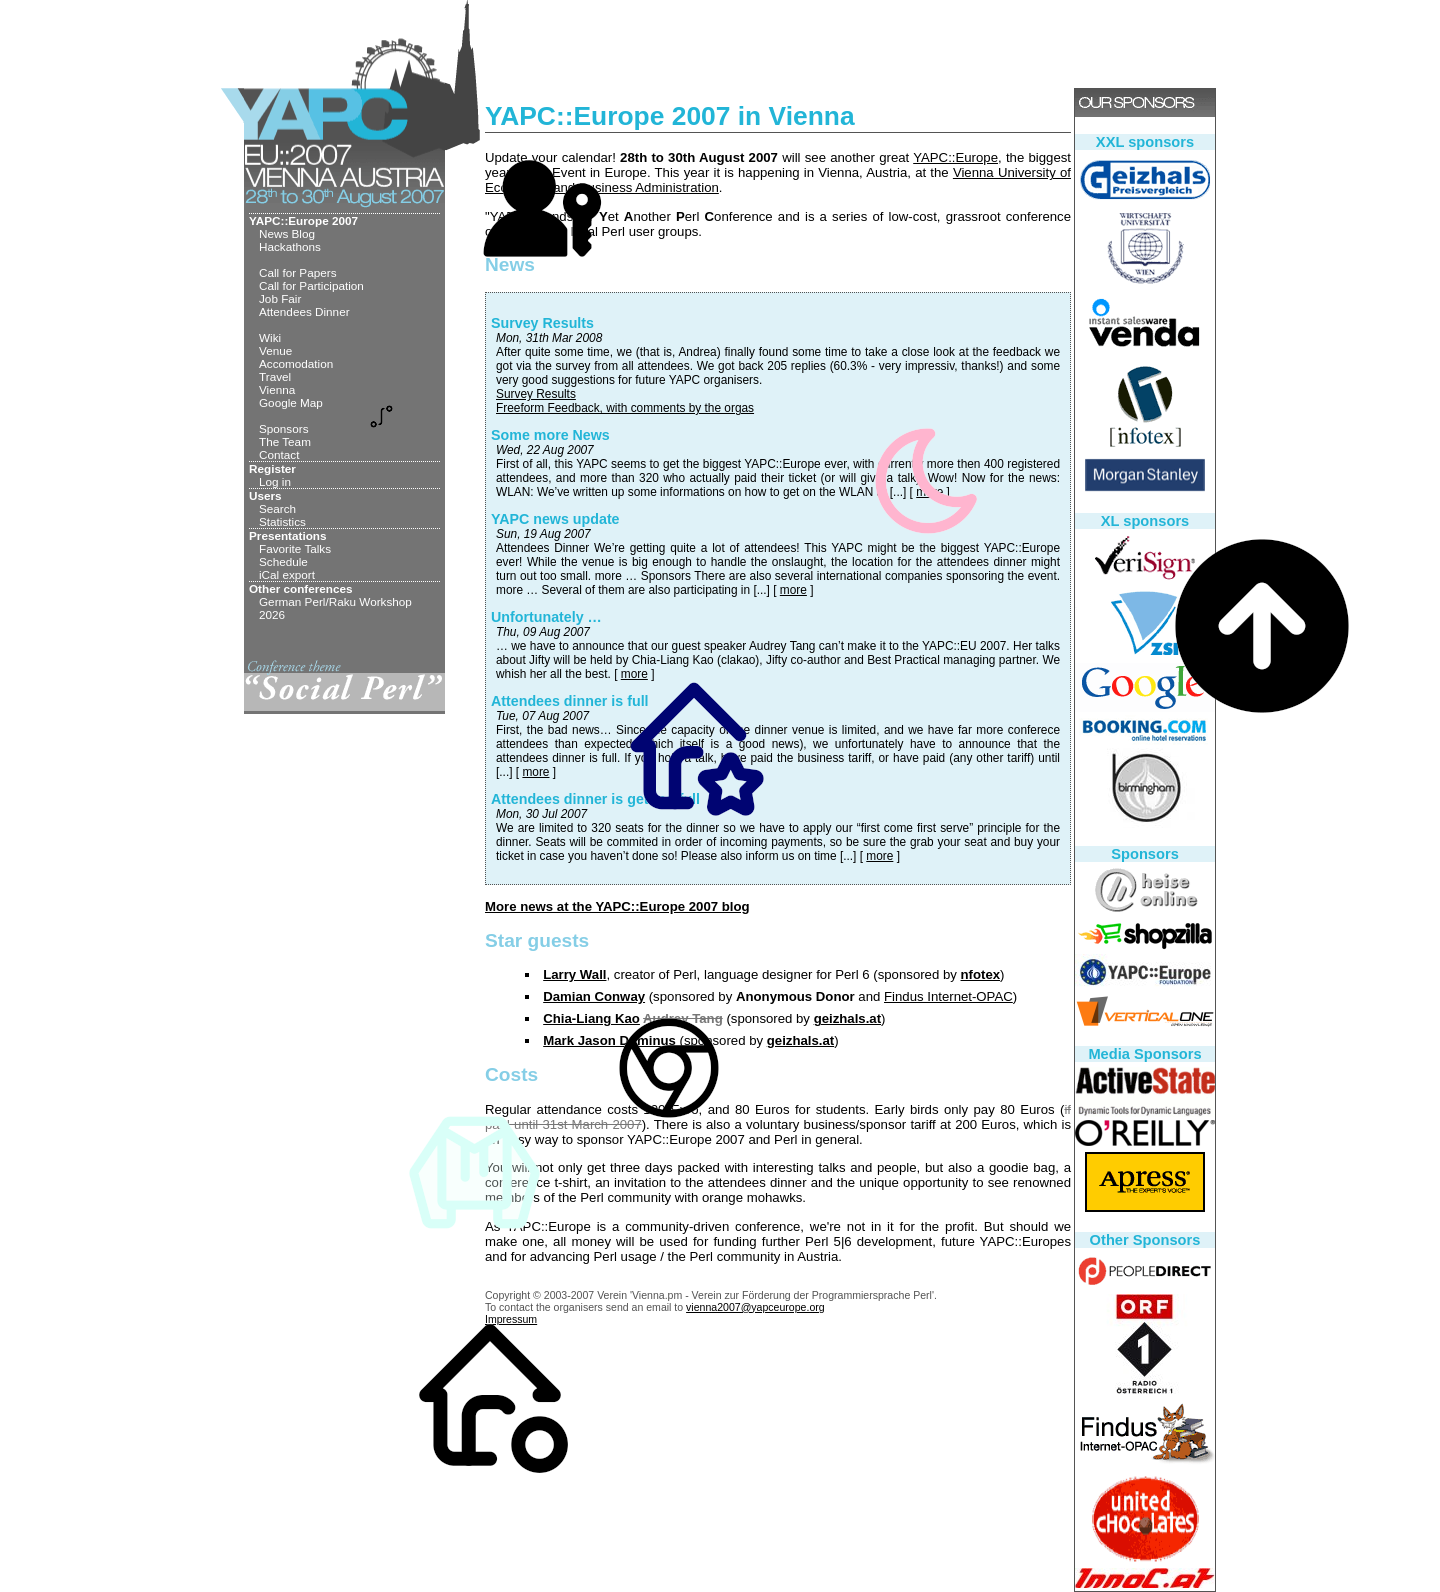  What do you see at coordinates (474, 1172) in the screenshot?
I see `browse clothing or apparel items` at bounding box center [474, 1172].